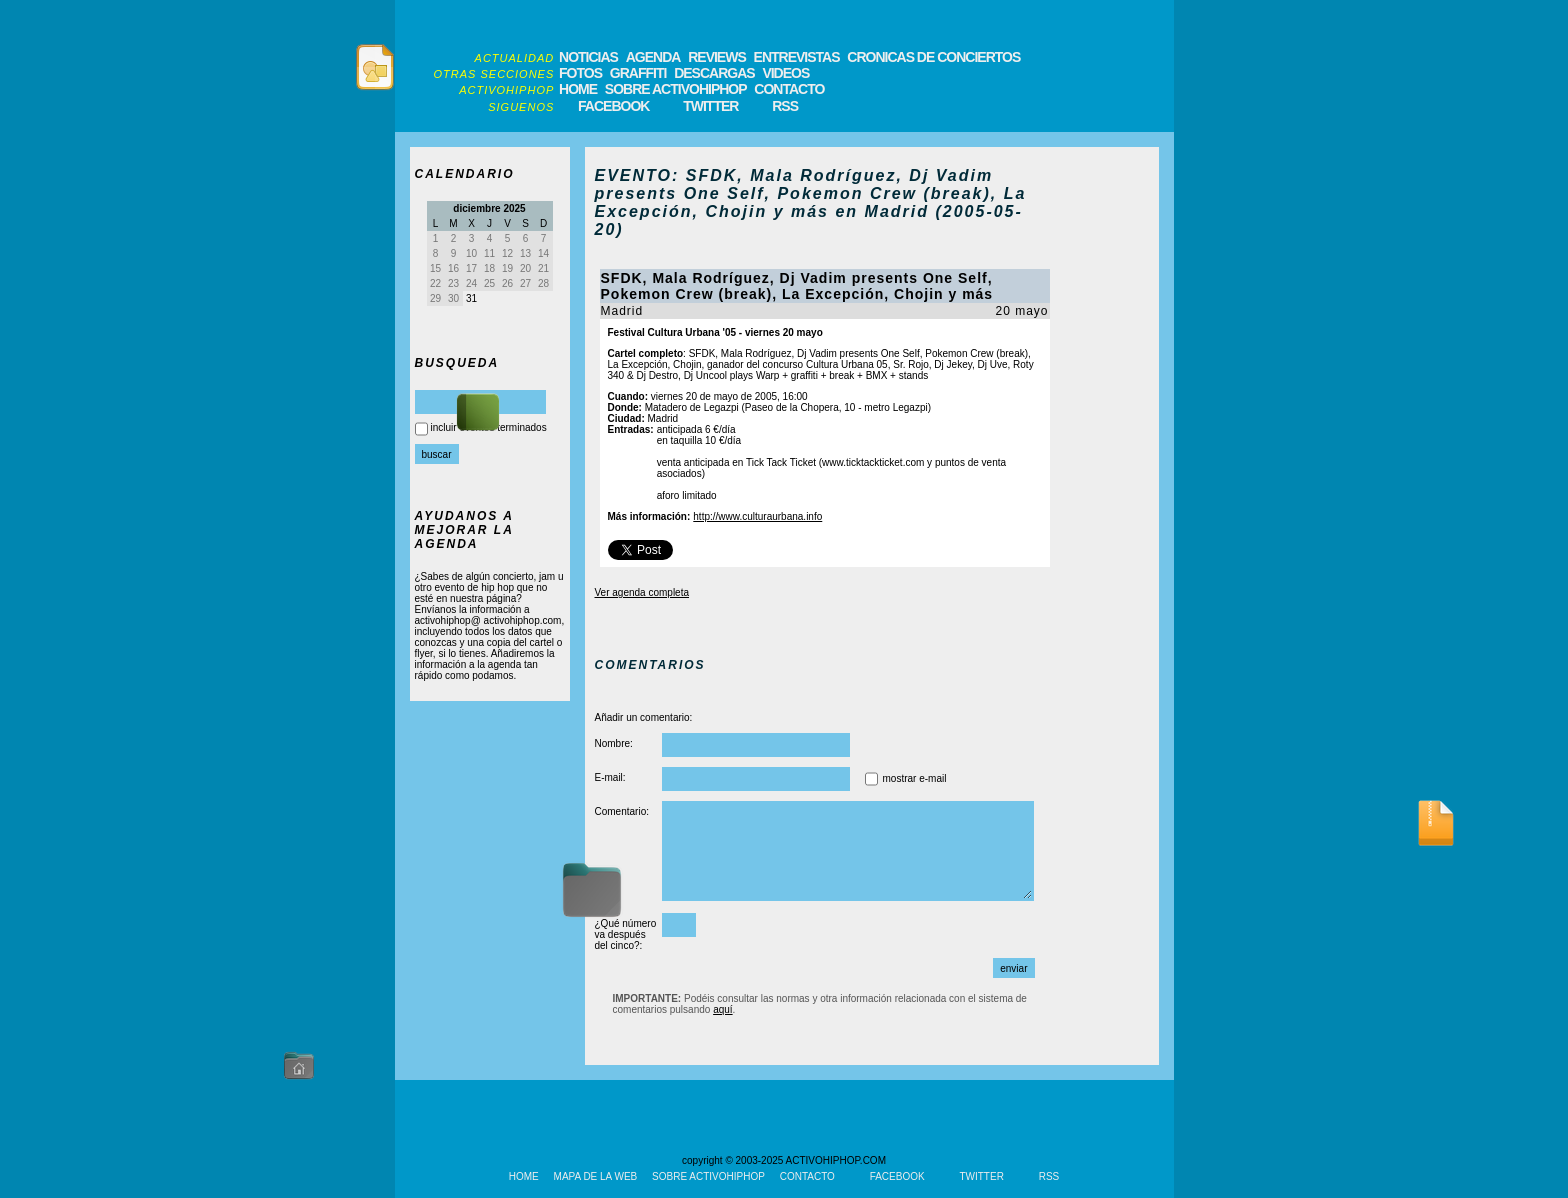  What do you see at coordinates (478, 411) in the screenshot?
I see `access your desktop folder` at bounding box center [478, 411].